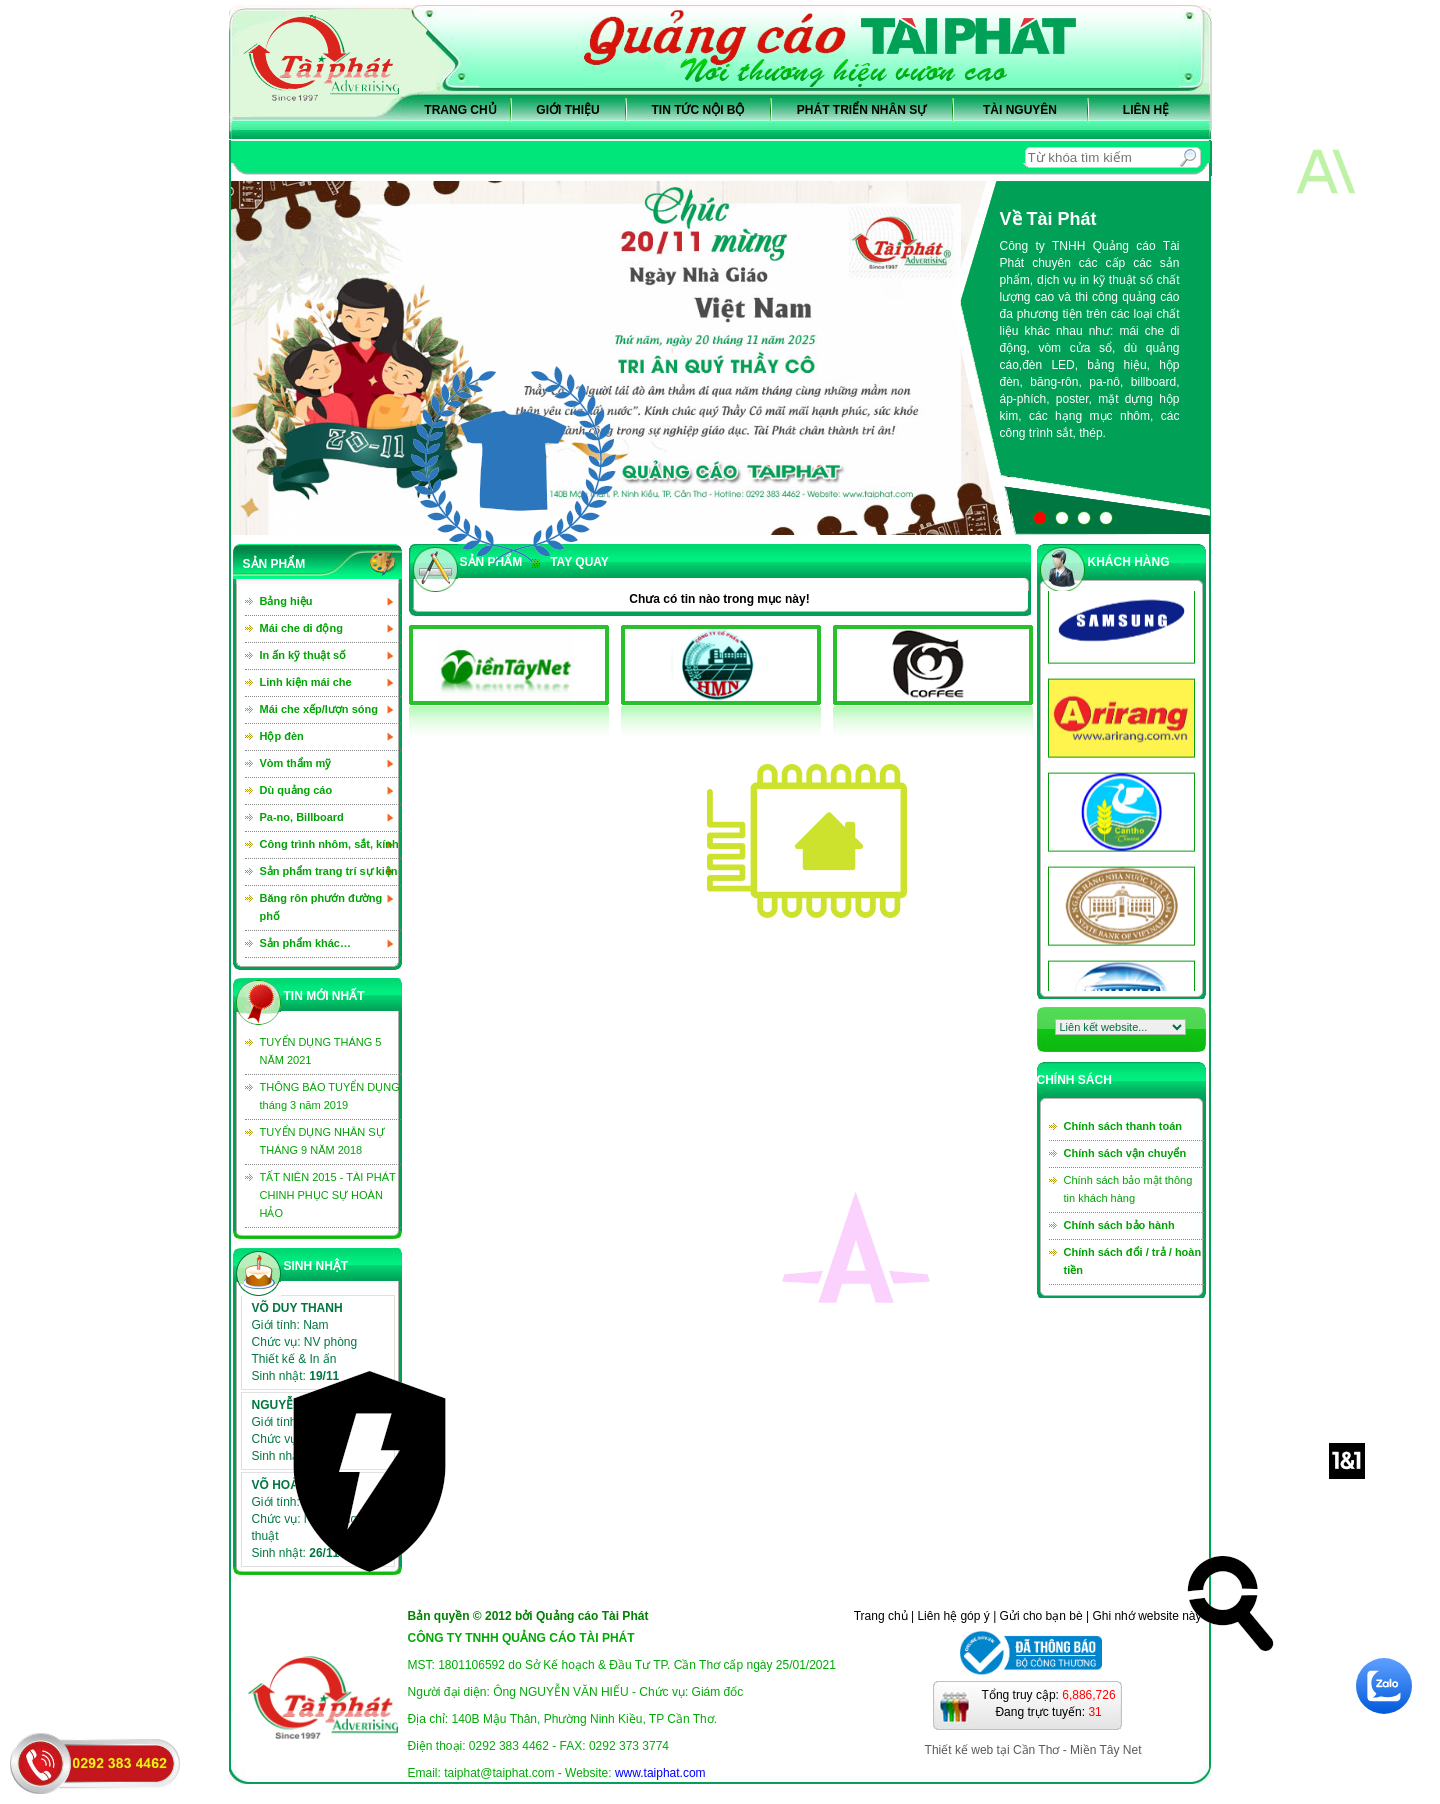 The height and width of the screenshot is (1804, 1440). Describe the element at coordinates (369, 1471) in the screenshot. I see `socket security logo` at that location.